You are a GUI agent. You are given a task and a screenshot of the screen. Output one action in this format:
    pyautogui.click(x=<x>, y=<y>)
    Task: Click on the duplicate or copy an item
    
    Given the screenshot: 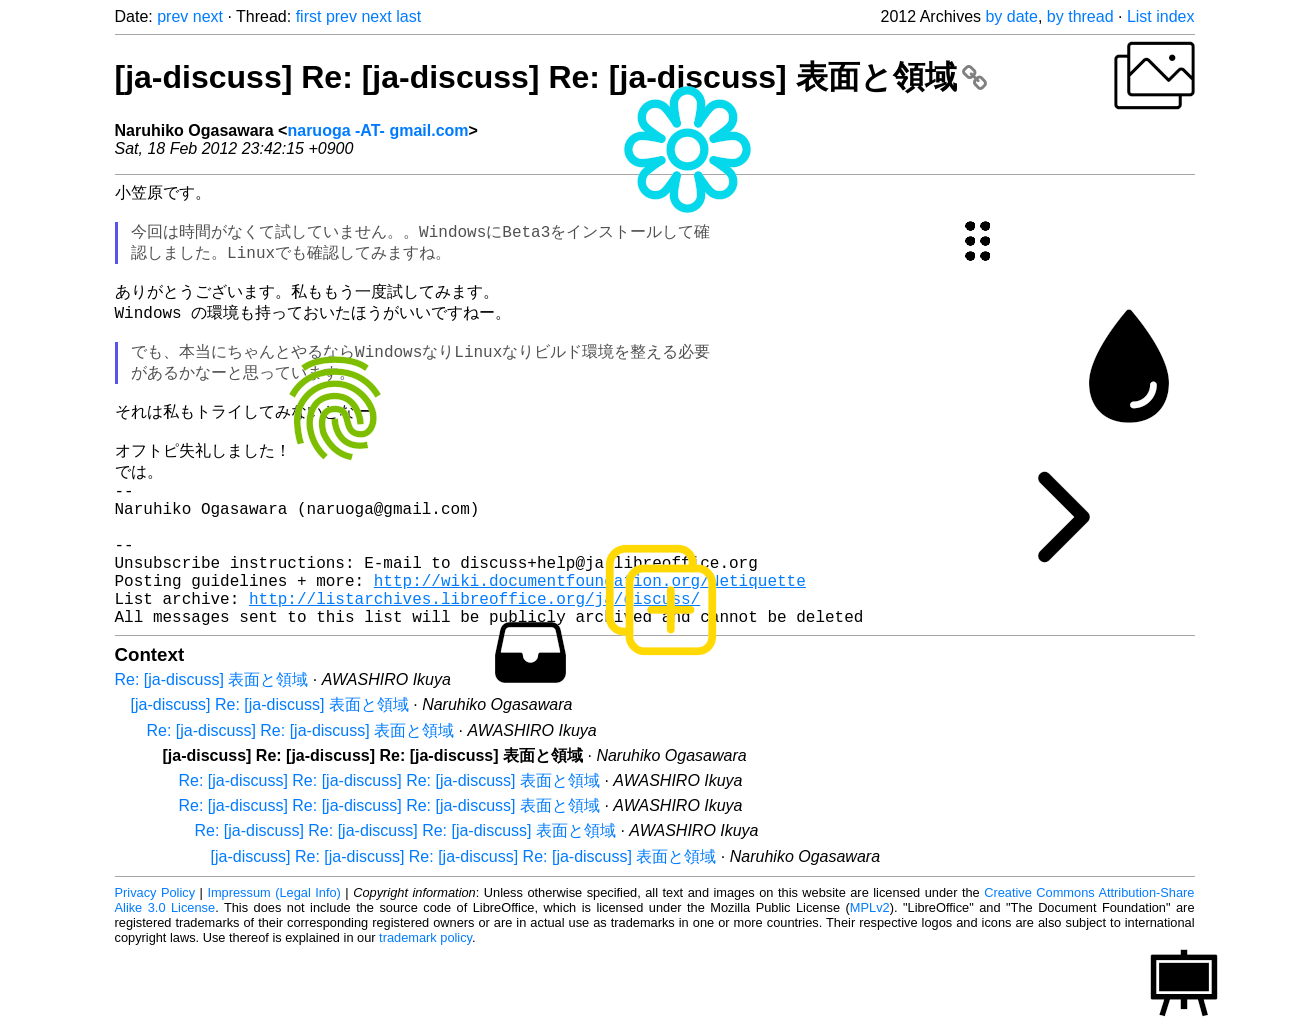 What is the action you would take?
    pyautogui.click(x=661, y=600)
    